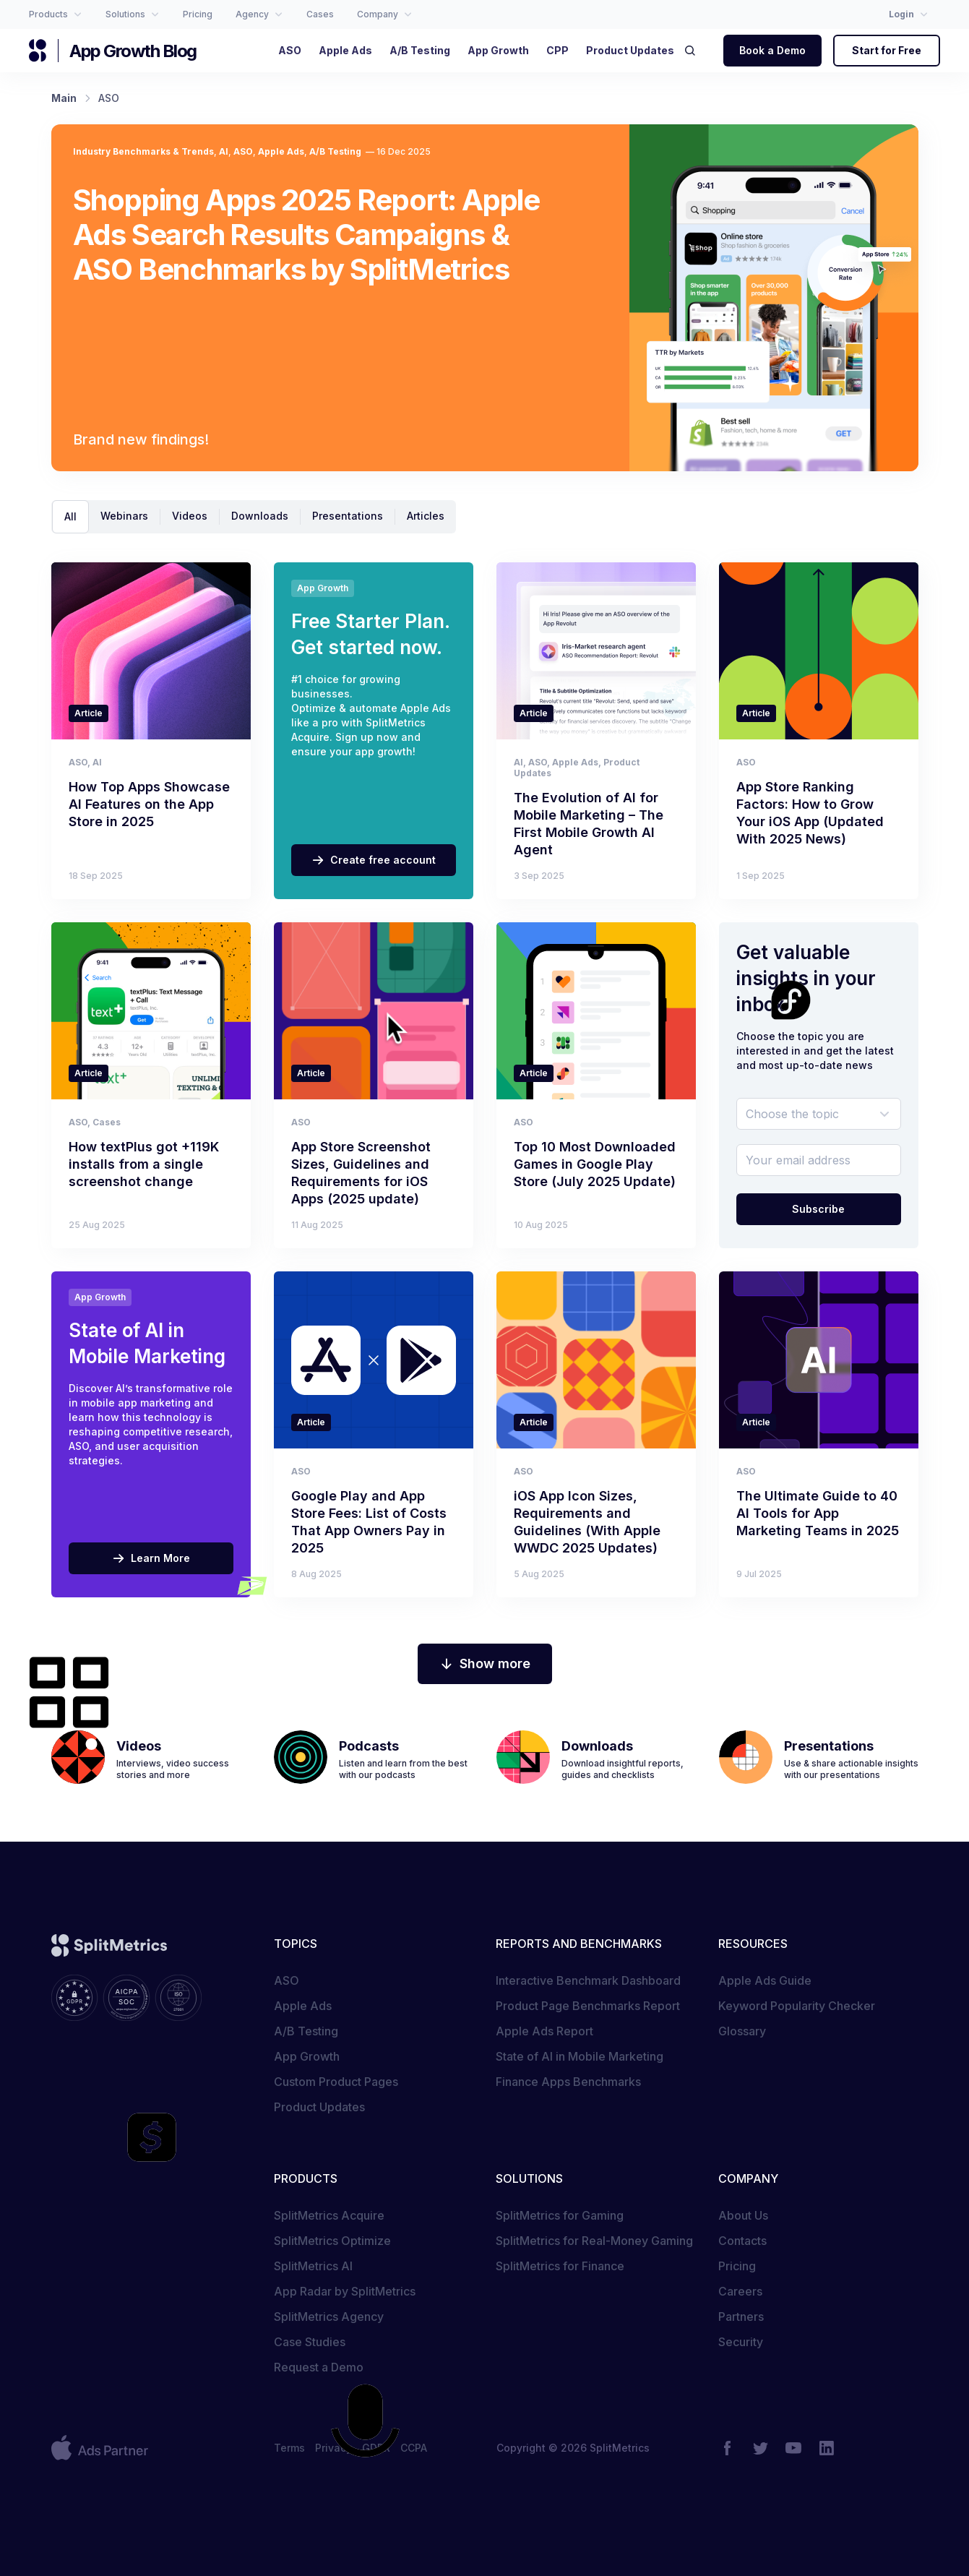 Image resolution: width=969 pixels, height=2576 pixels. Describe the element at coordinates (365, 2422) in the screenshot. I see `tap to start voice recording` at that location.